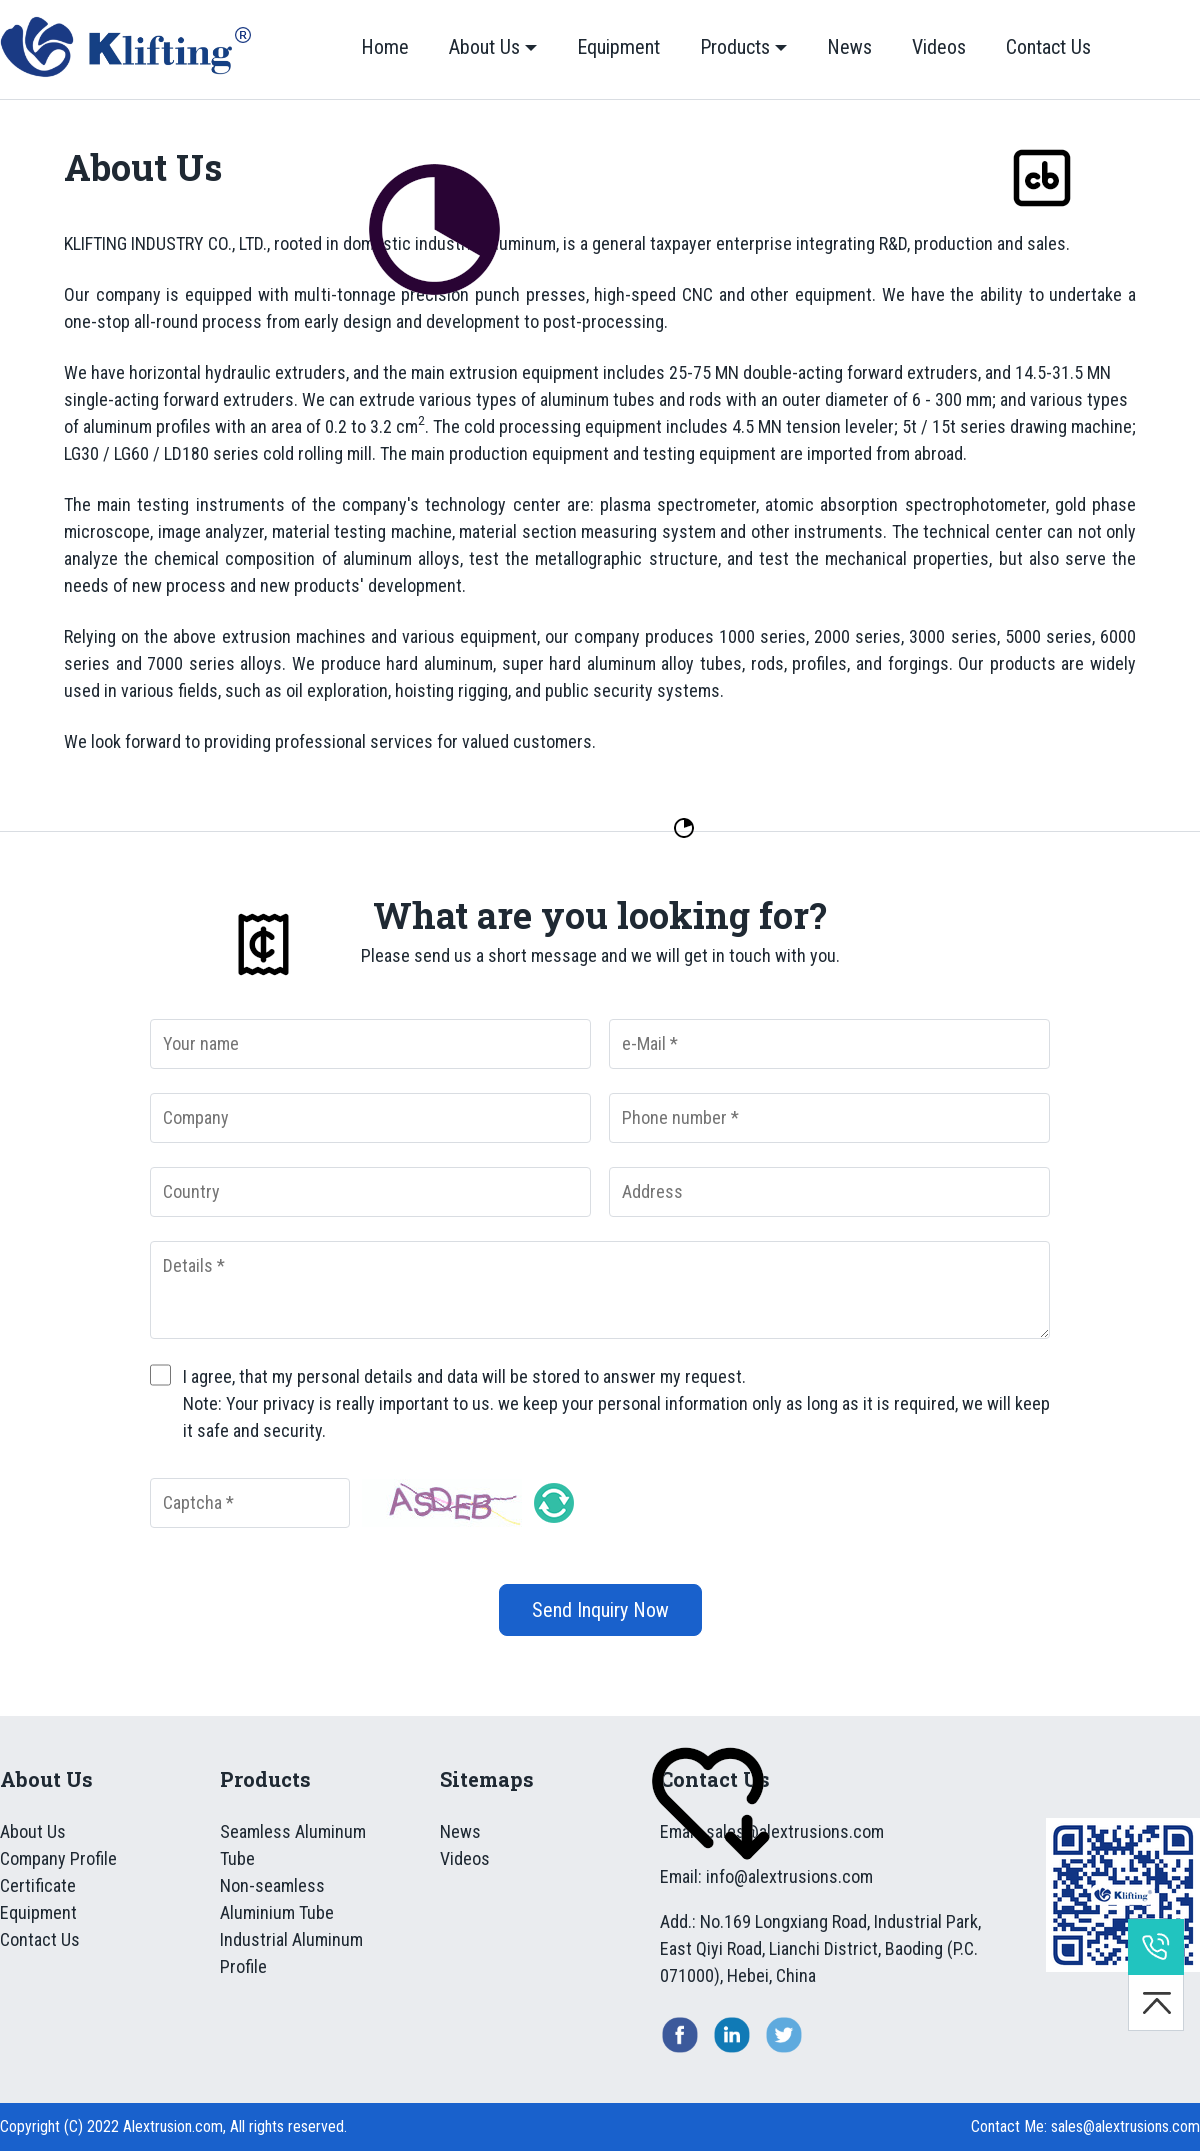 The width and height of the screenshot is (1200, 2151). What do you see at coordinates (684, 828) in the screenshot?
I see `indicates 20% progress or completion` at bounding box center [684, 828].